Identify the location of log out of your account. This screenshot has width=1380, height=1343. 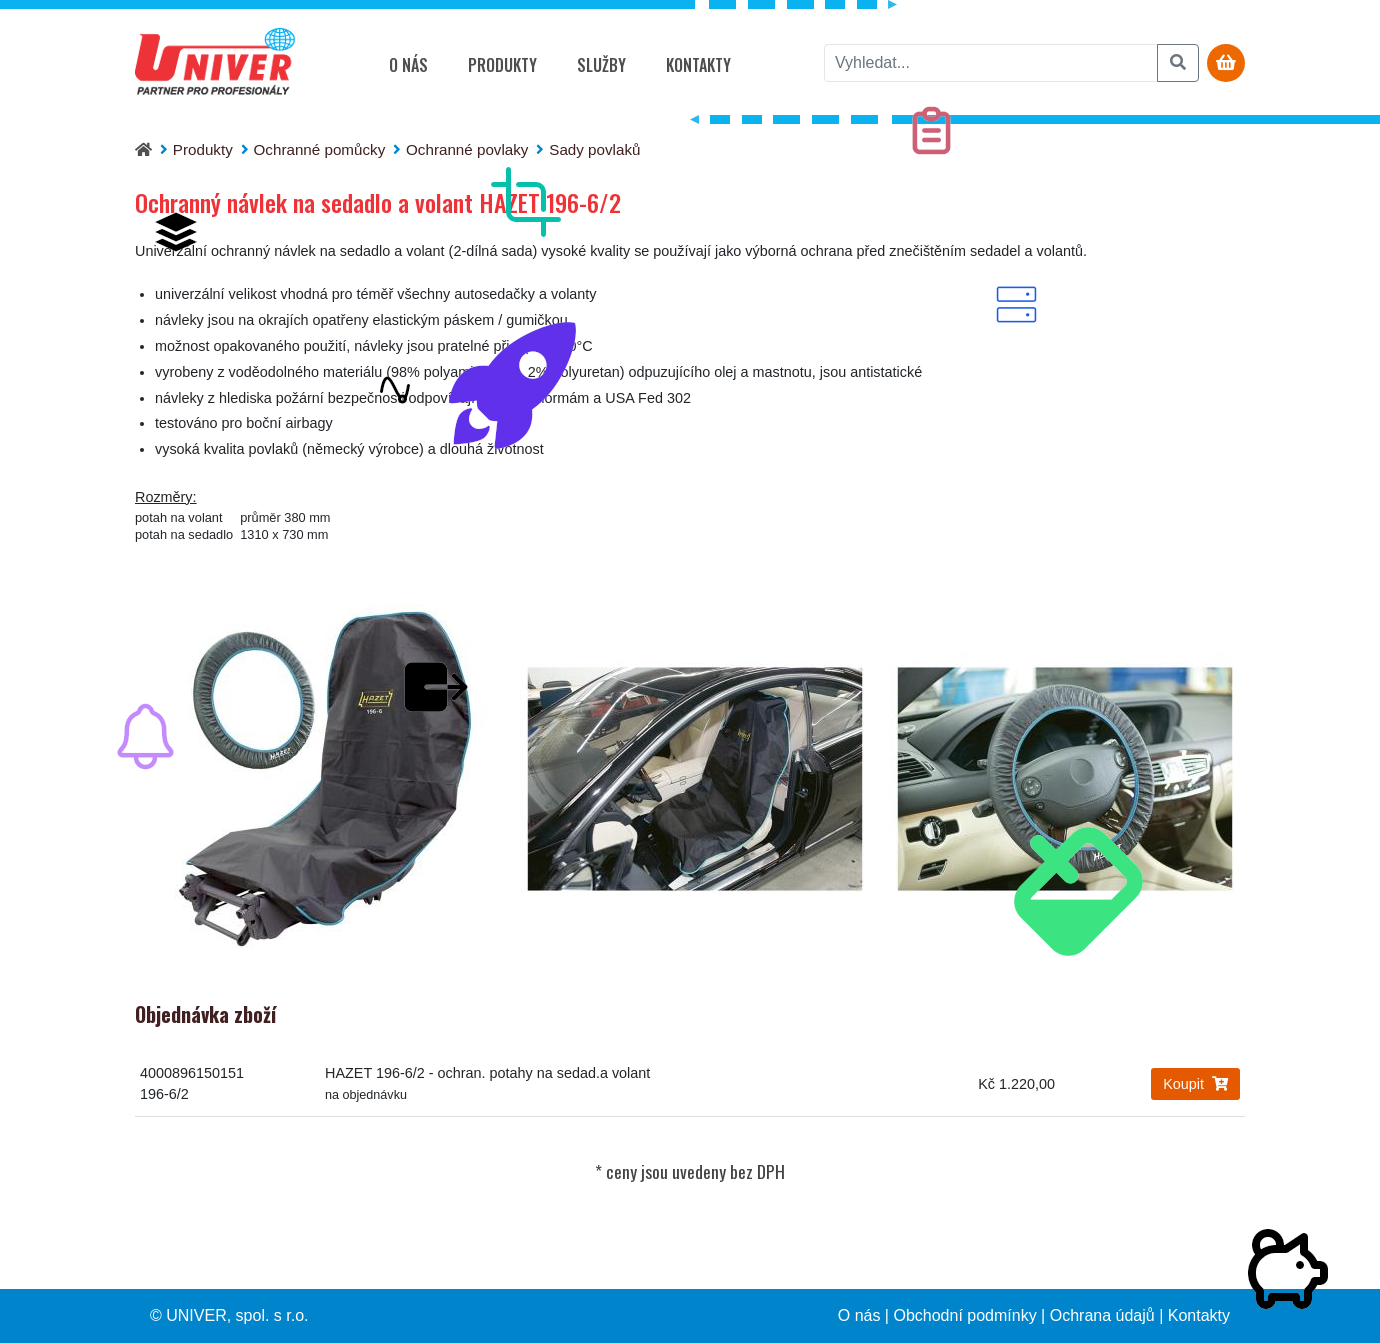
(436, 687).